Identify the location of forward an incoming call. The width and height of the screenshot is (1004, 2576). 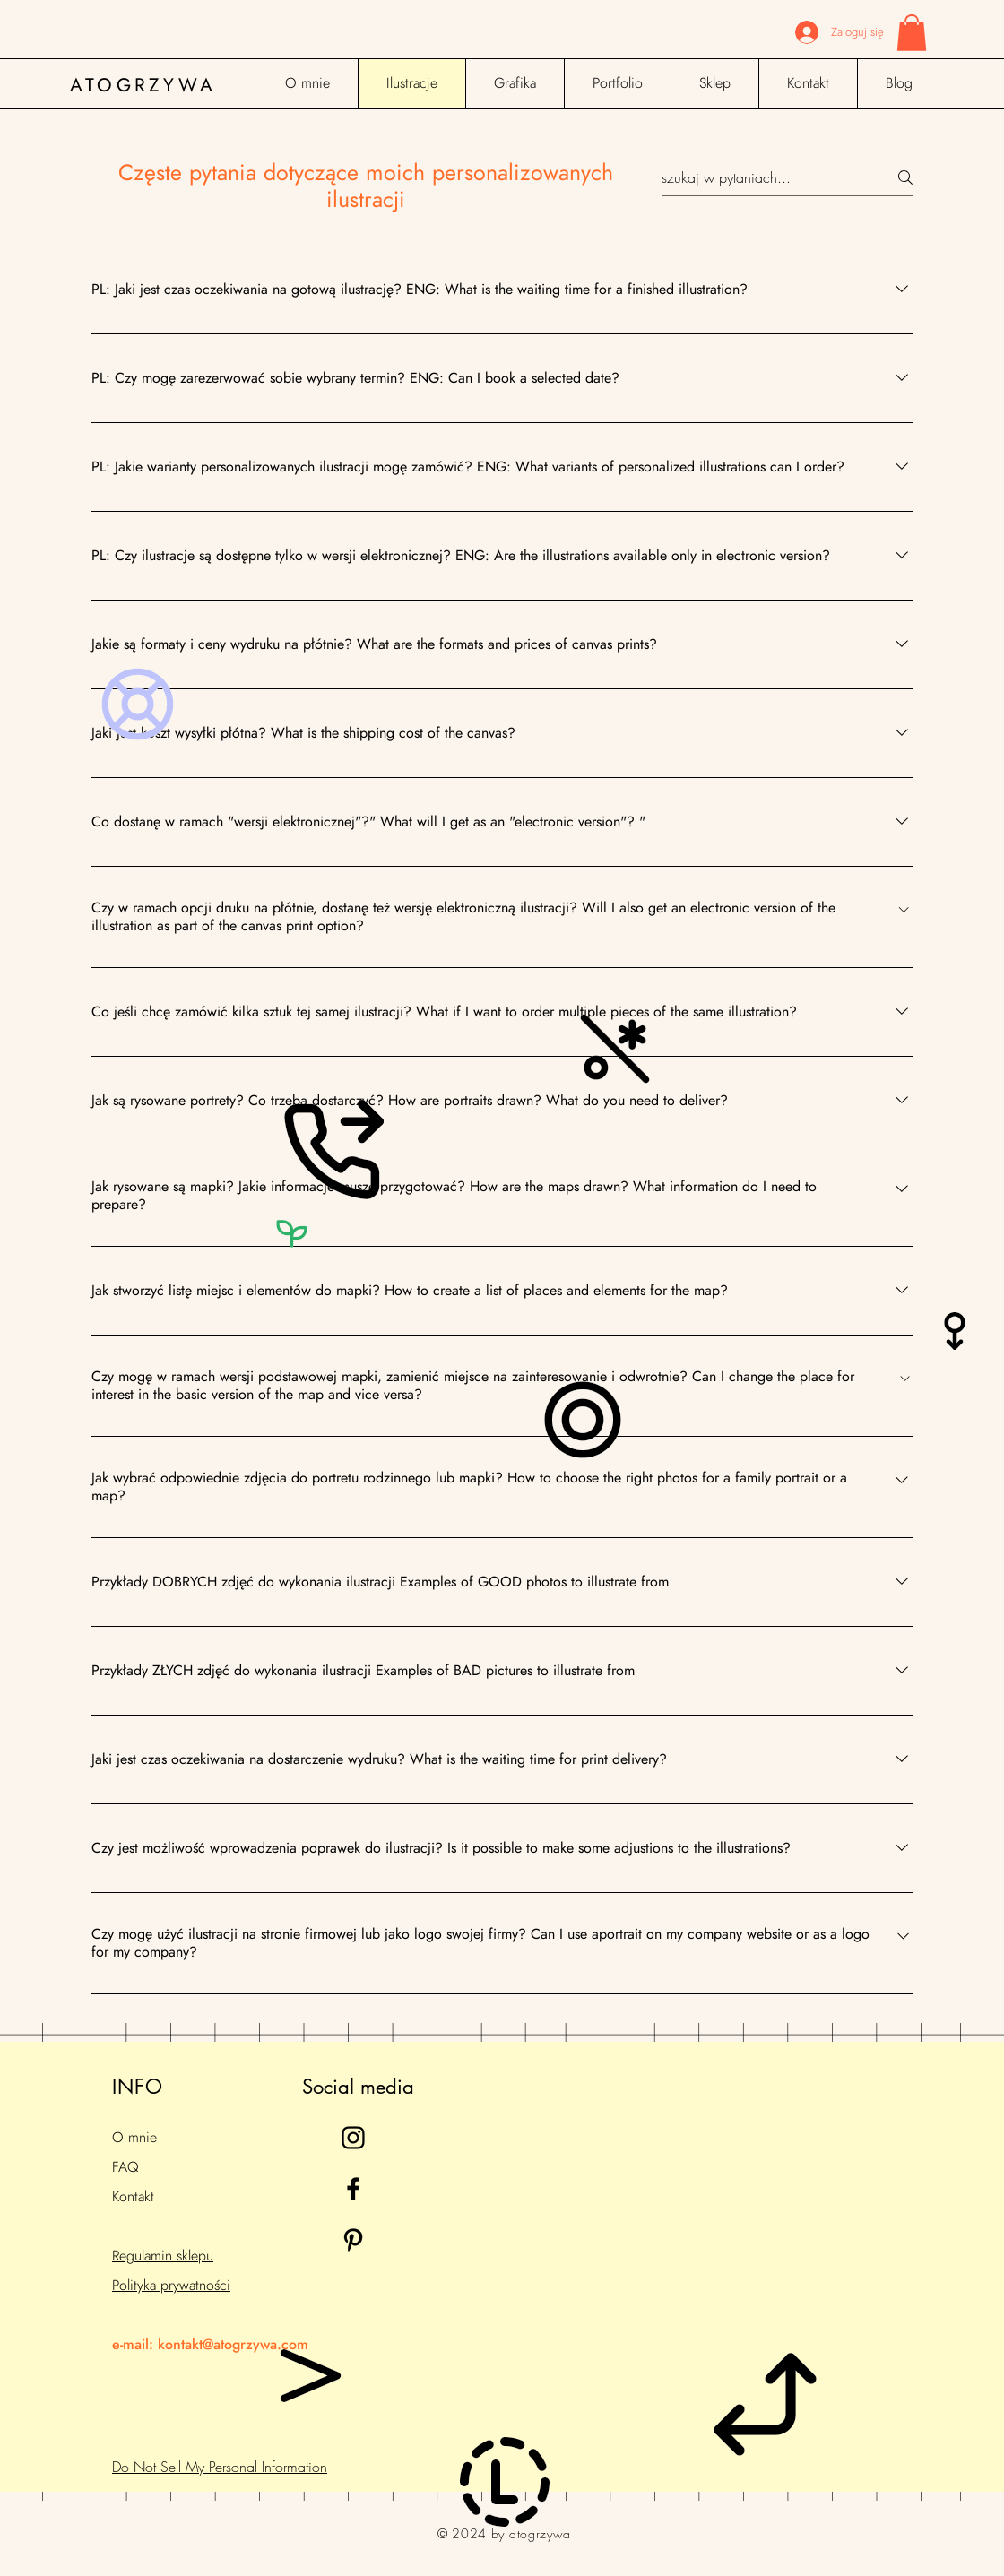
(332, 1152).